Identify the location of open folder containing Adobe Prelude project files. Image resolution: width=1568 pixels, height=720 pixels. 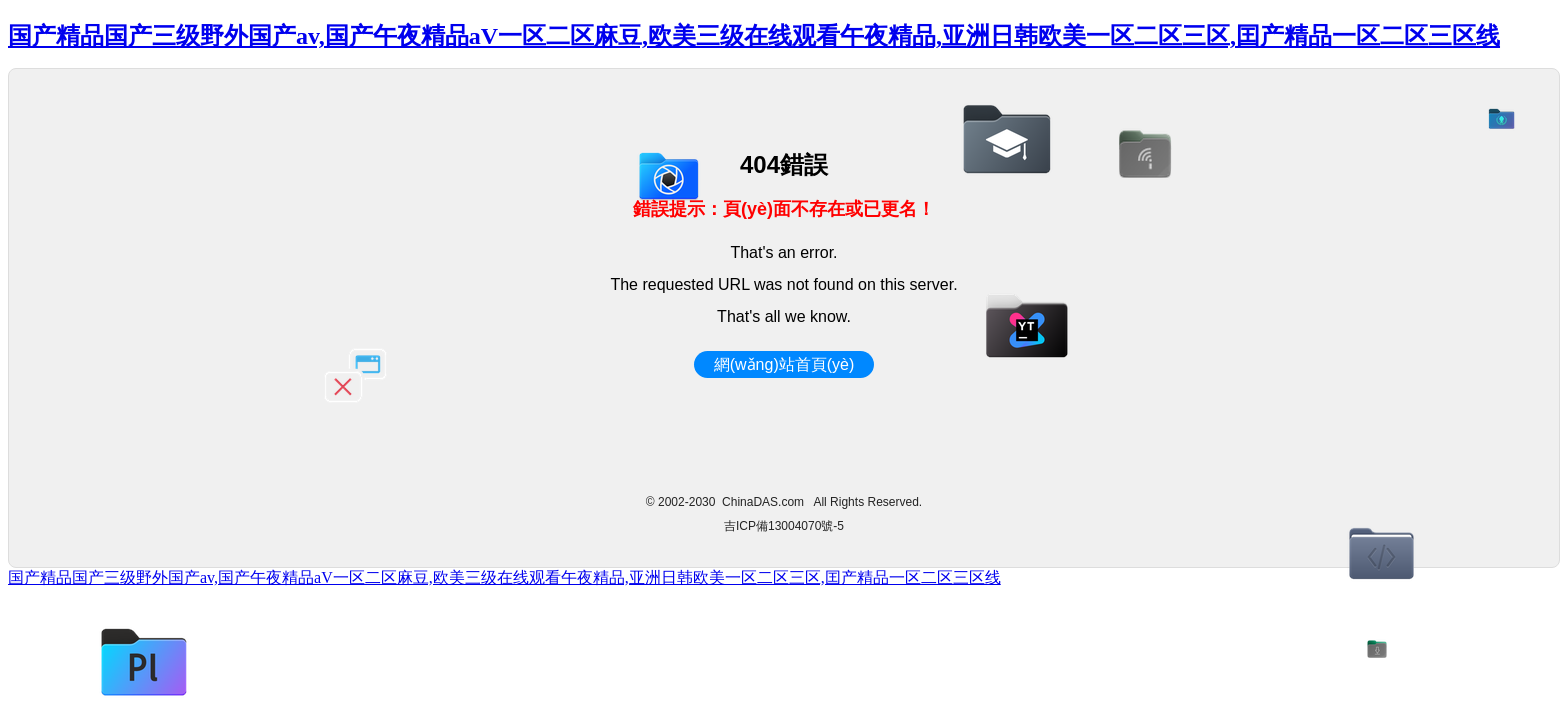
(143, 664).